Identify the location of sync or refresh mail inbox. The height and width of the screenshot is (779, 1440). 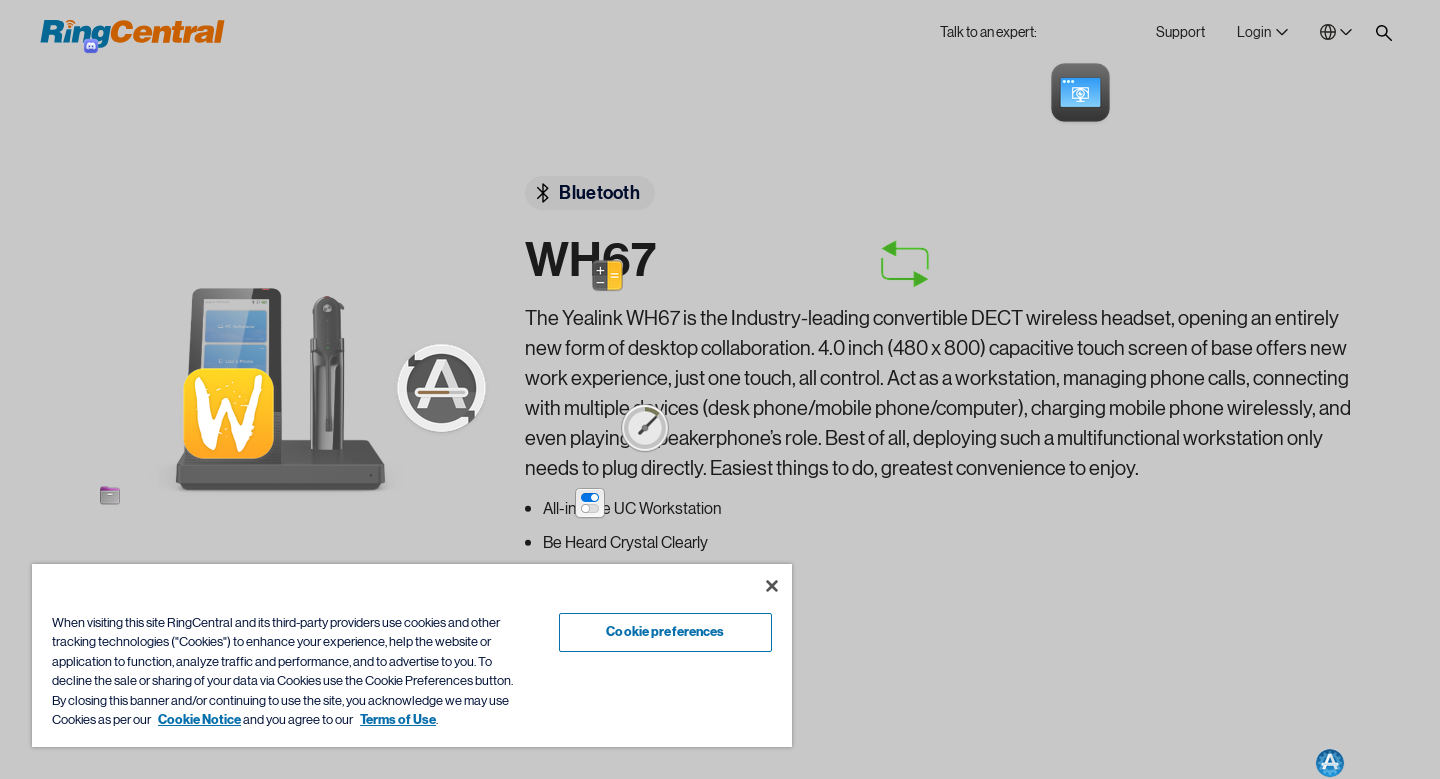
(905, 263).